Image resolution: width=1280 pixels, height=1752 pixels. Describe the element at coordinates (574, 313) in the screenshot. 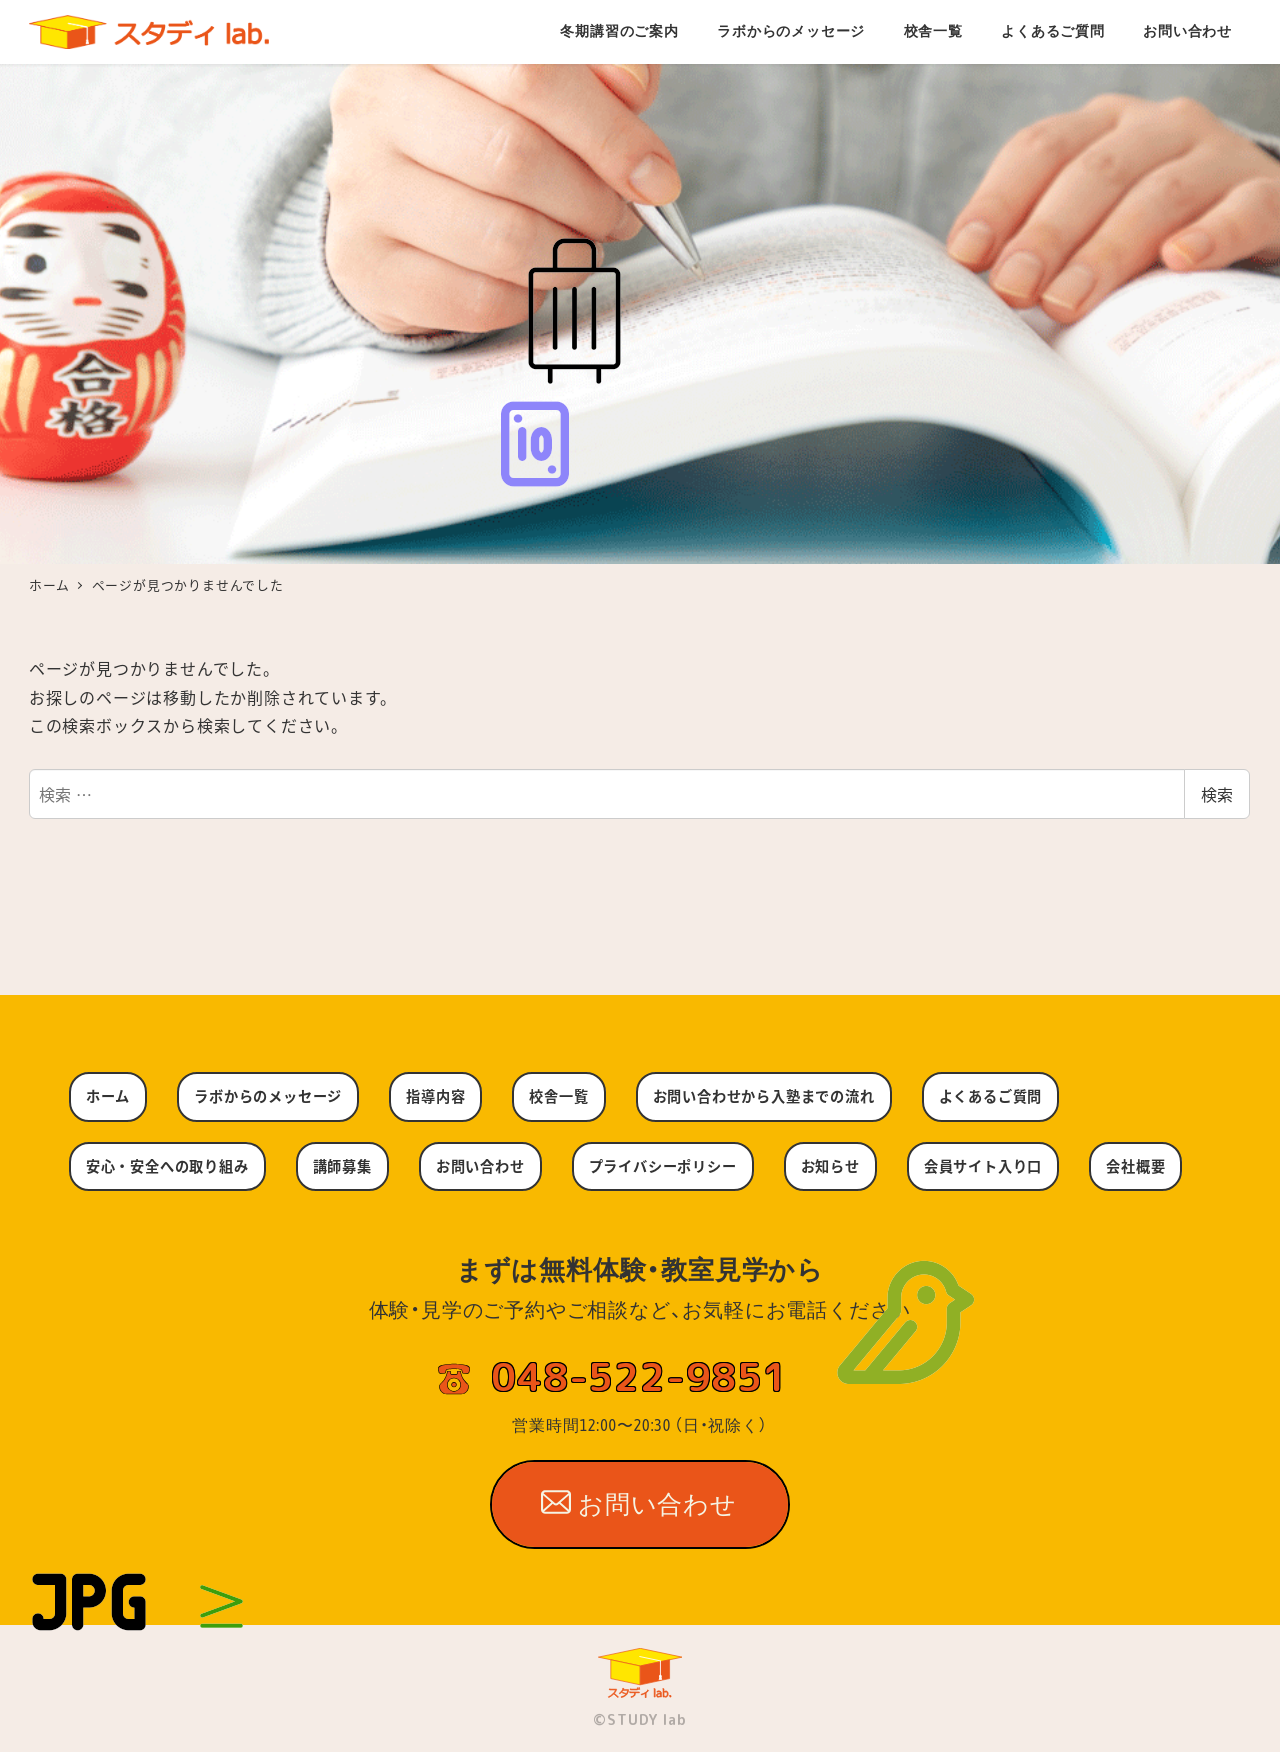

I see `access travel or trip planning features` at that location.